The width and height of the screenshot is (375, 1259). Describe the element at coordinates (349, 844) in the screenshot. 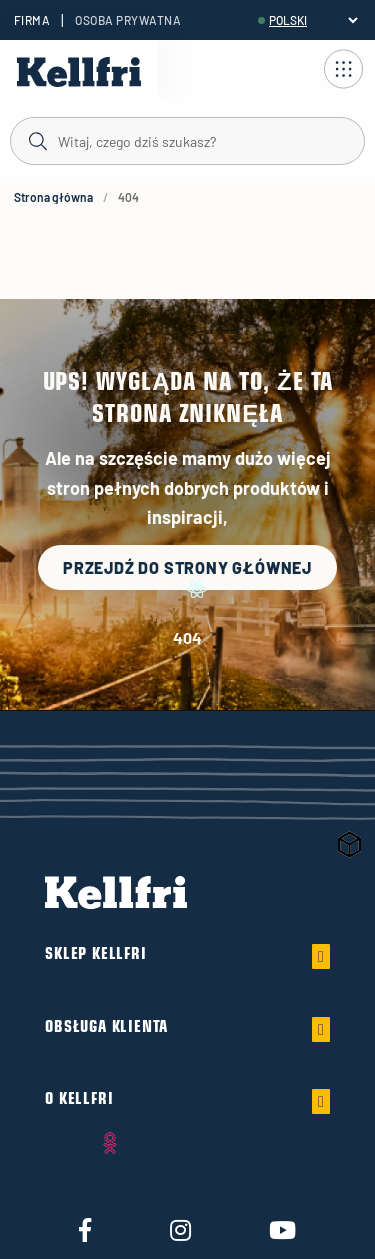

I see `view 3d objects or models` at that location.